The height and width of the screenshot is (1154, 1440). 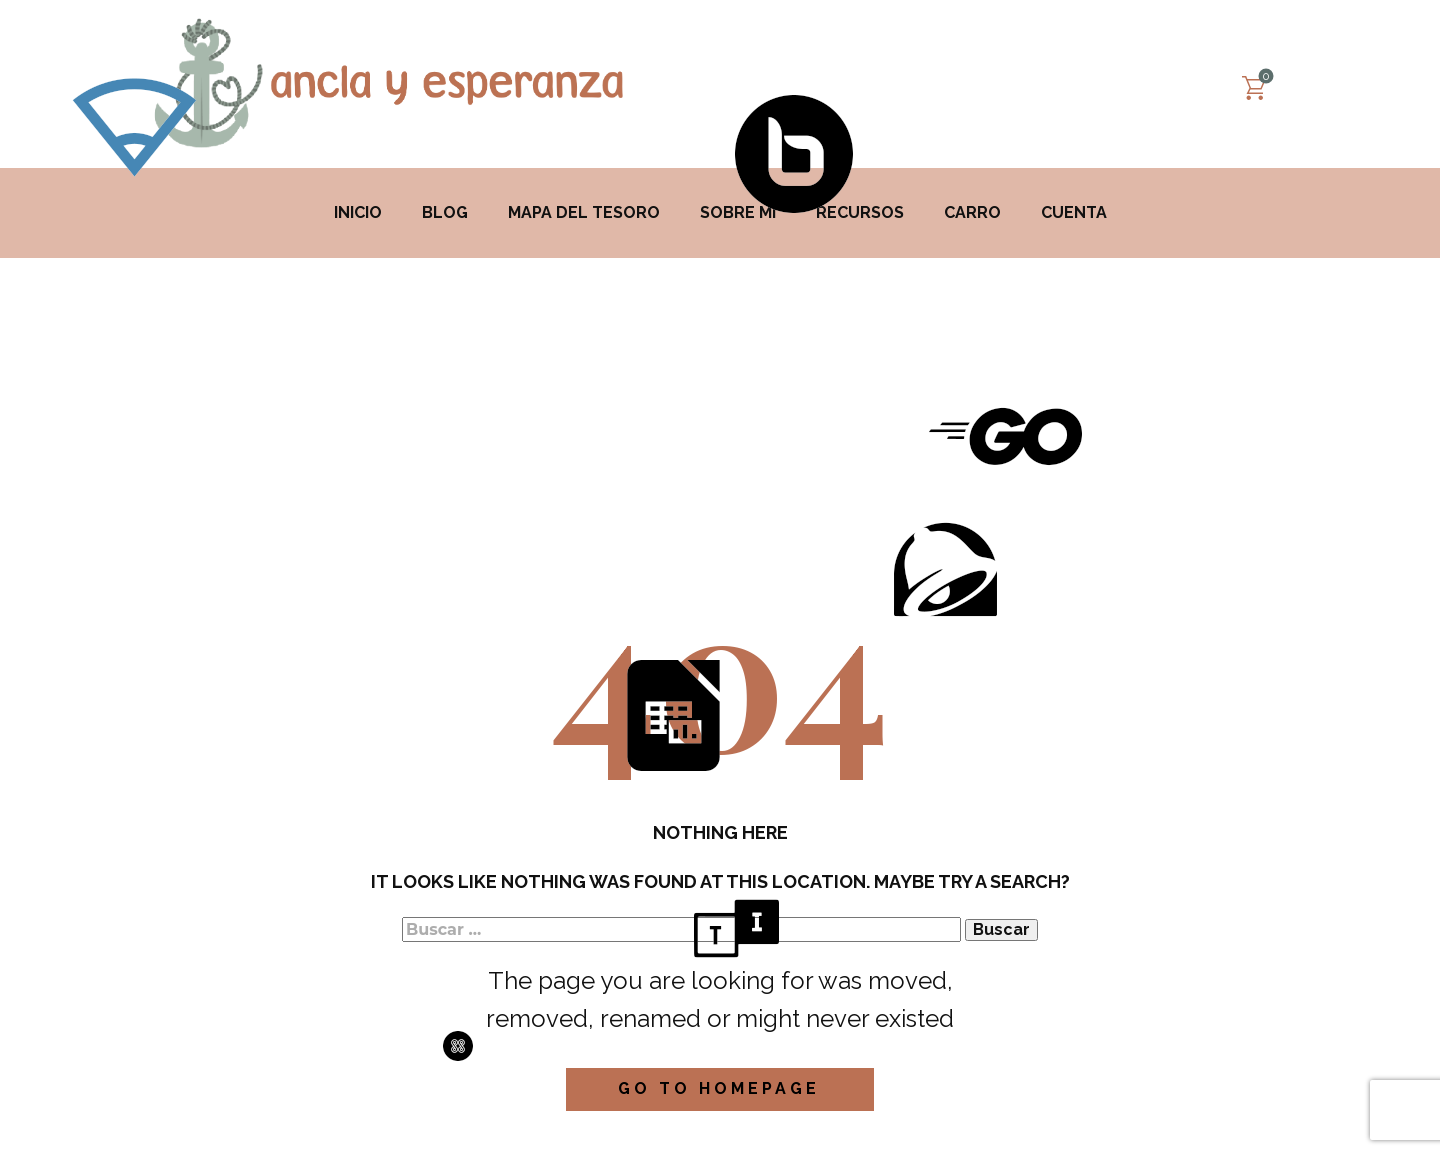 What do you see at coordinates (134, 127) in the screenshot?
I see `indicates weak wifi signal strength` at bounding box center [134, 127].